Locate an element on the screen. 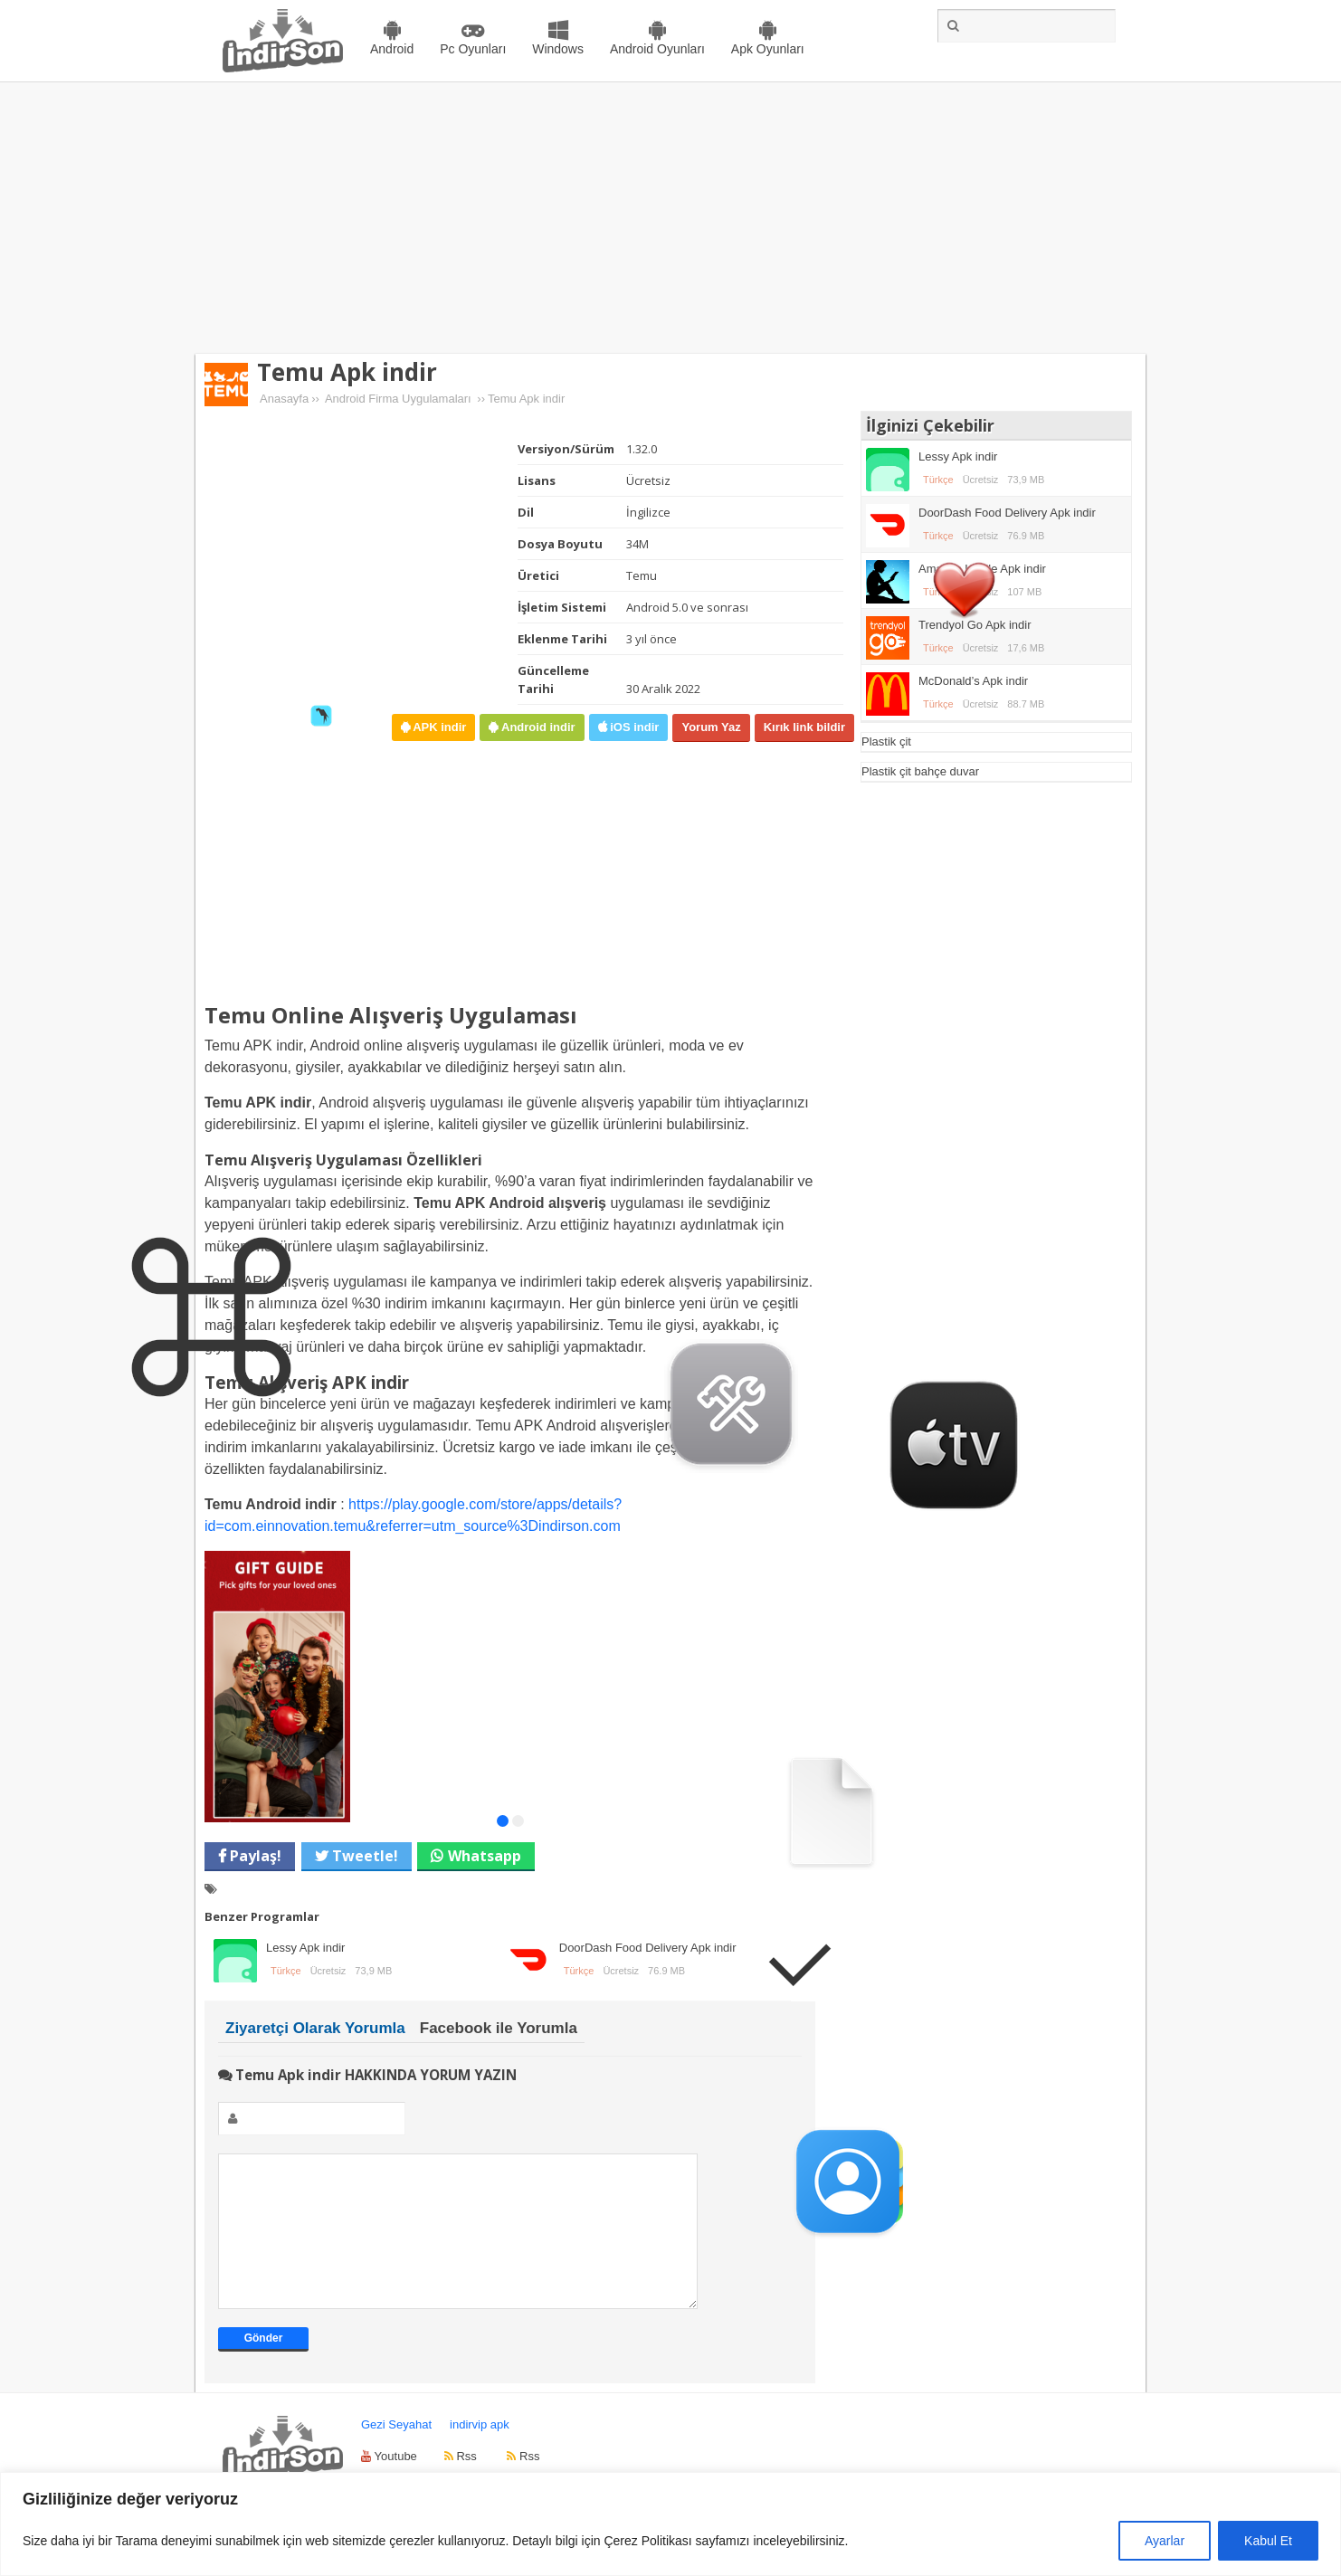  mark a task as complete is located at coordinates (800, 1966).